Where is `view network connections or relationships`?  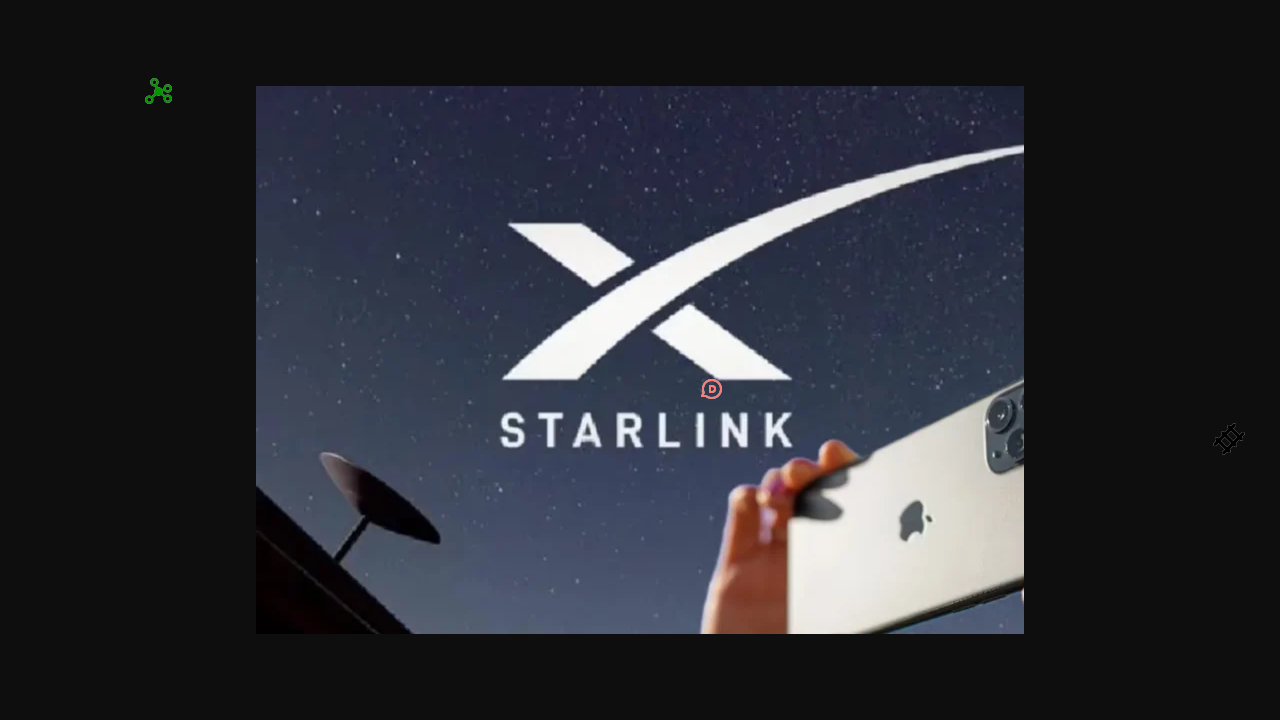 view network connections or relationships is located at coordinates (158, 91).